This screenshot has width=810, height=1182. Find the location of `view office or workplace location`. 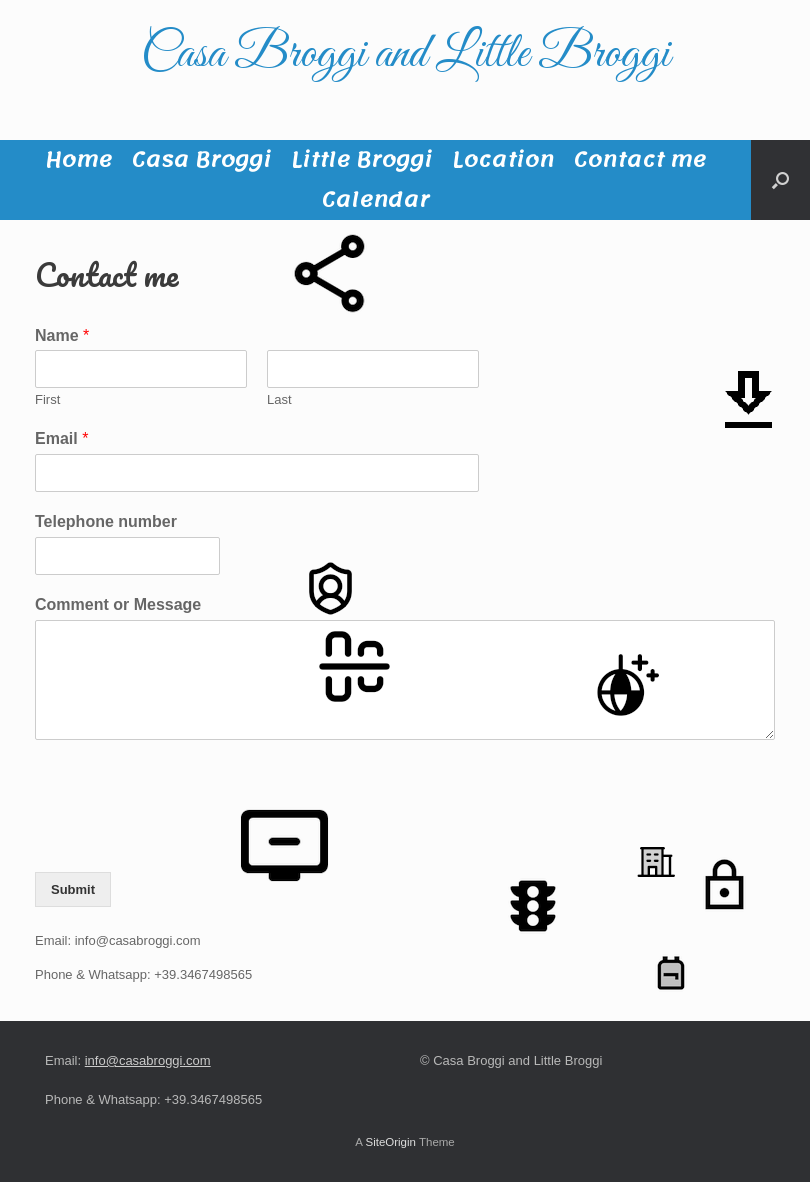

view office or workplace location is located at coordinates (655, 862).